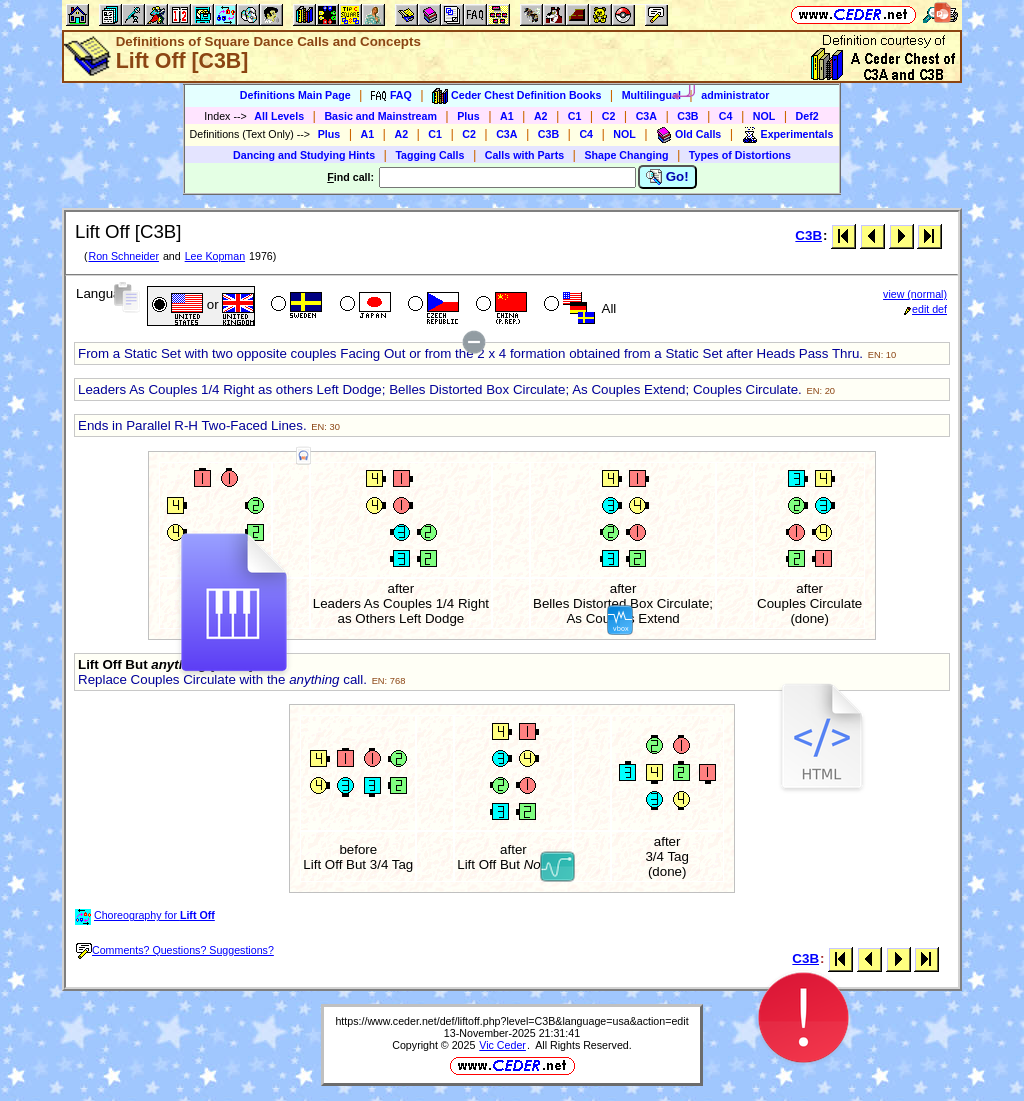 The width and height of the screenshot is (1024, 1101). I want to click on open an audacity project file, so click(303, 455).